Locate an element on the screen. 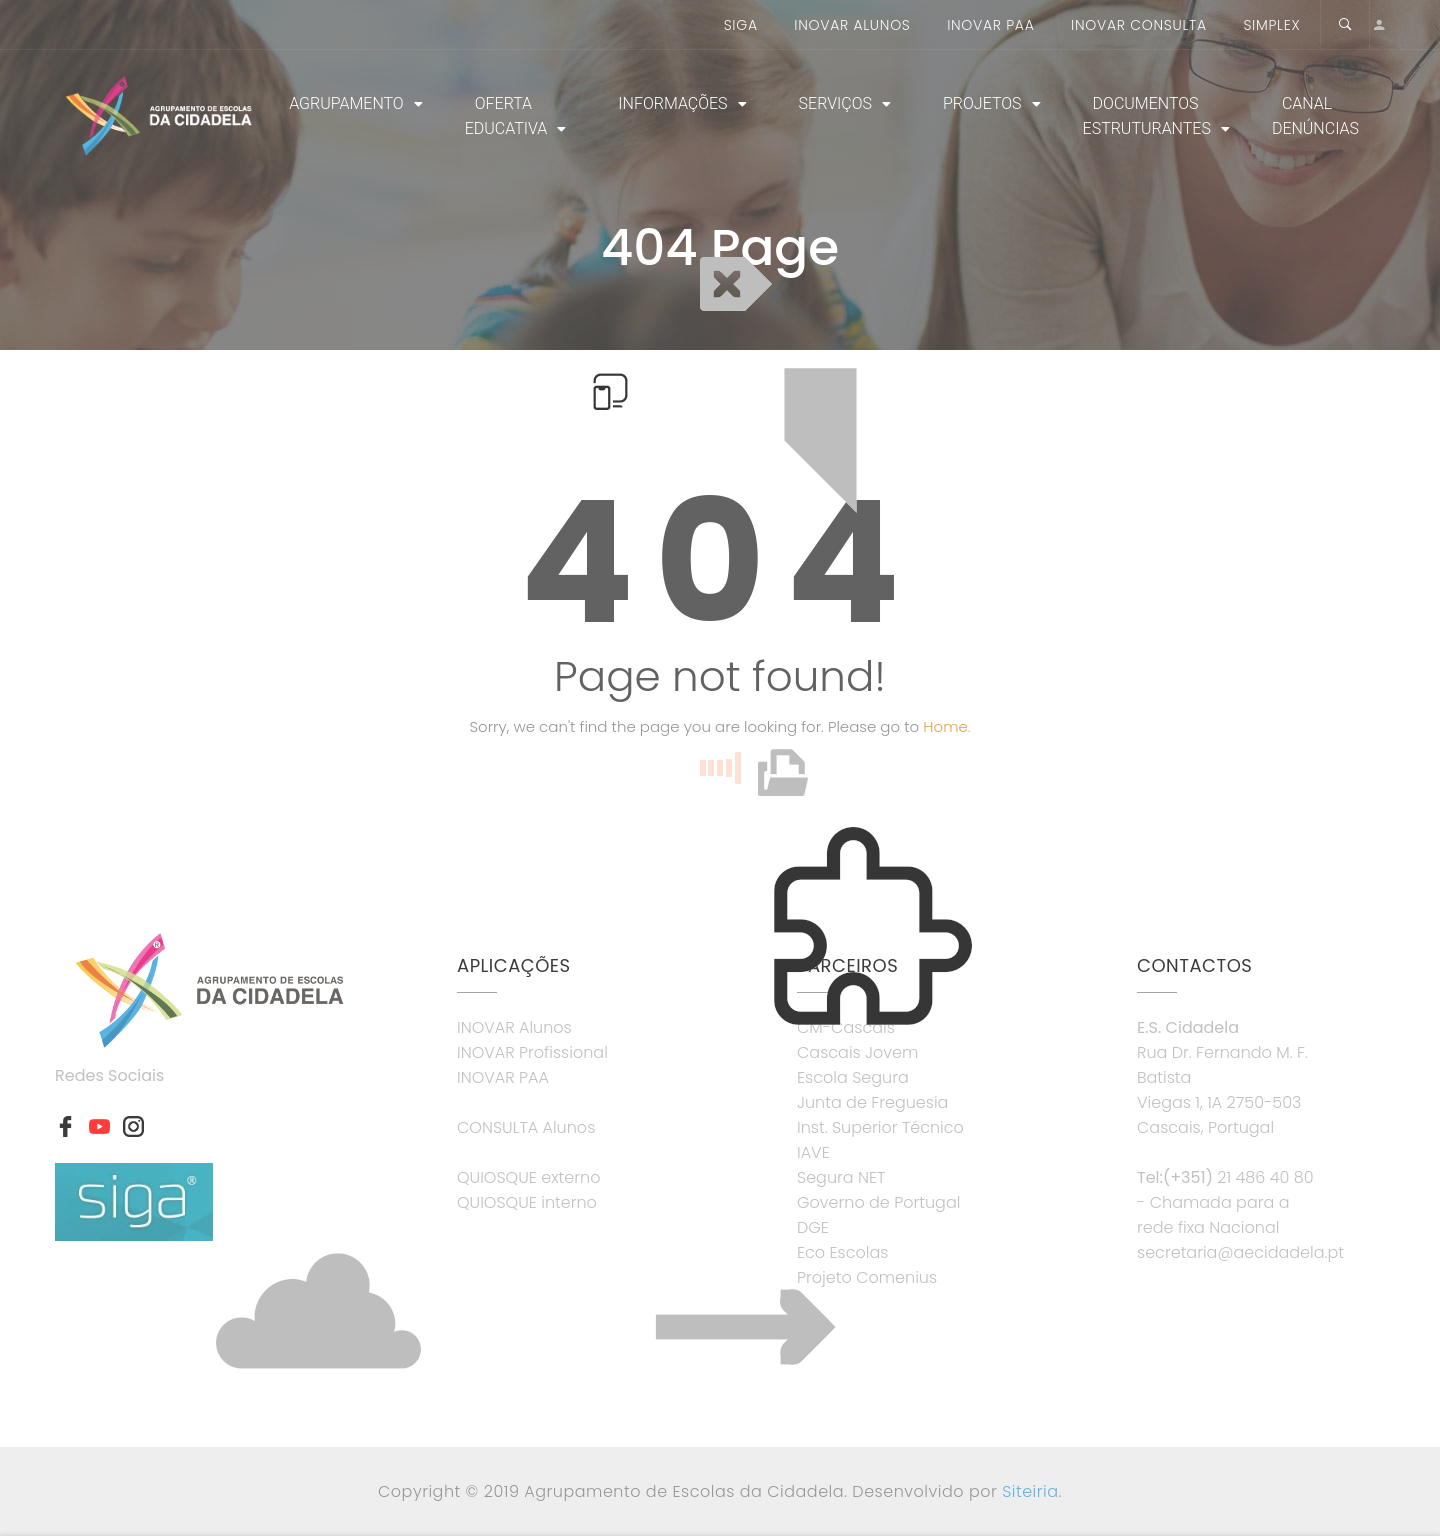 The height and width of the screenshot is (1536, 1440). play tracks in sequential order is located at coordinates (743, 1327).